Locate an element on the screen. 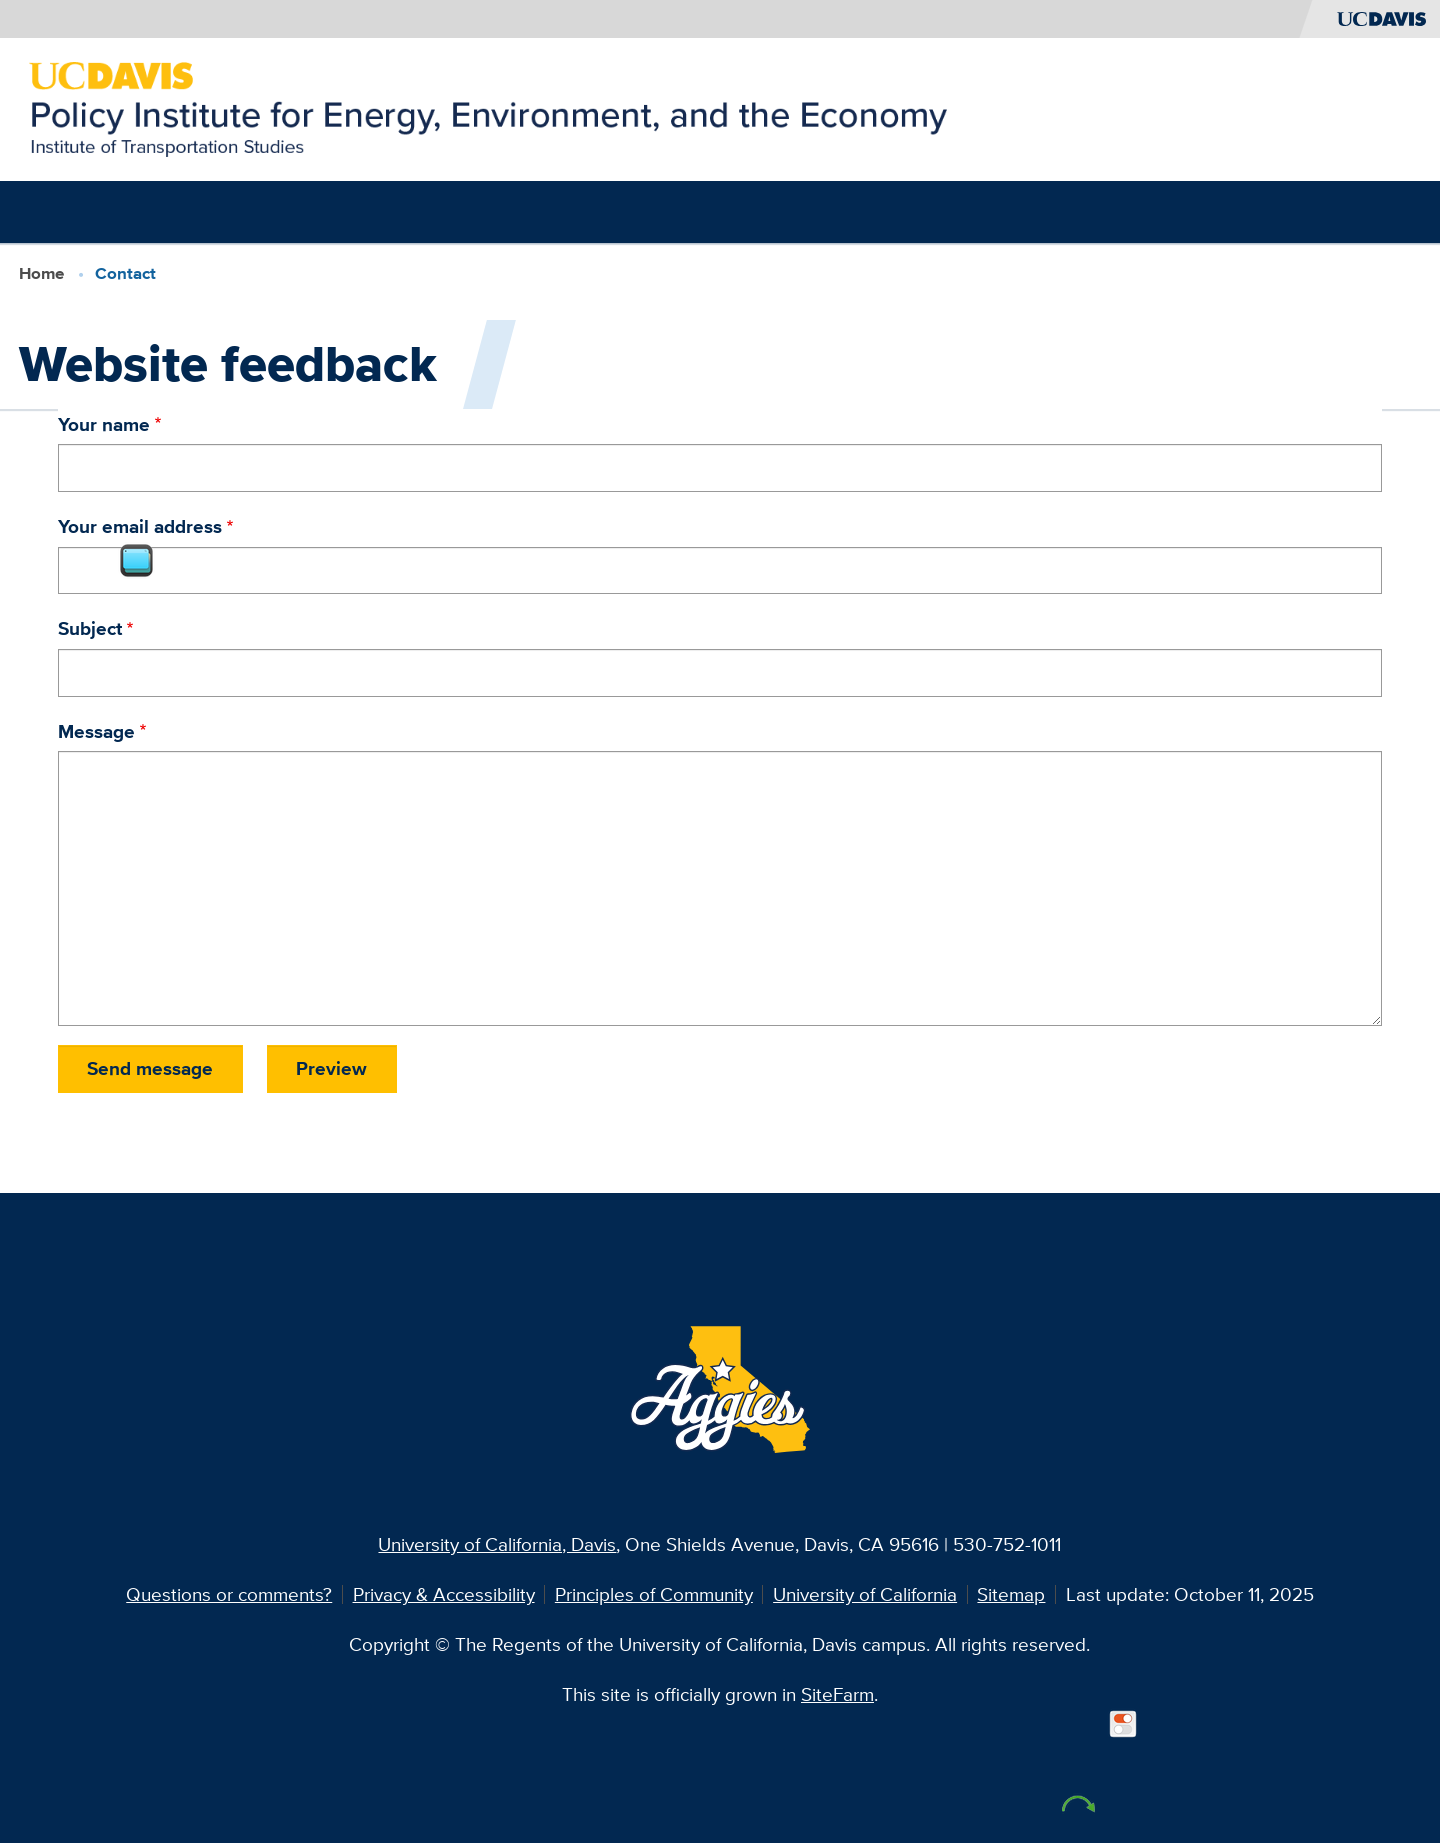 The image size is (1440, 1843). redo the last undone action is located at coordinates (1077, 1803).